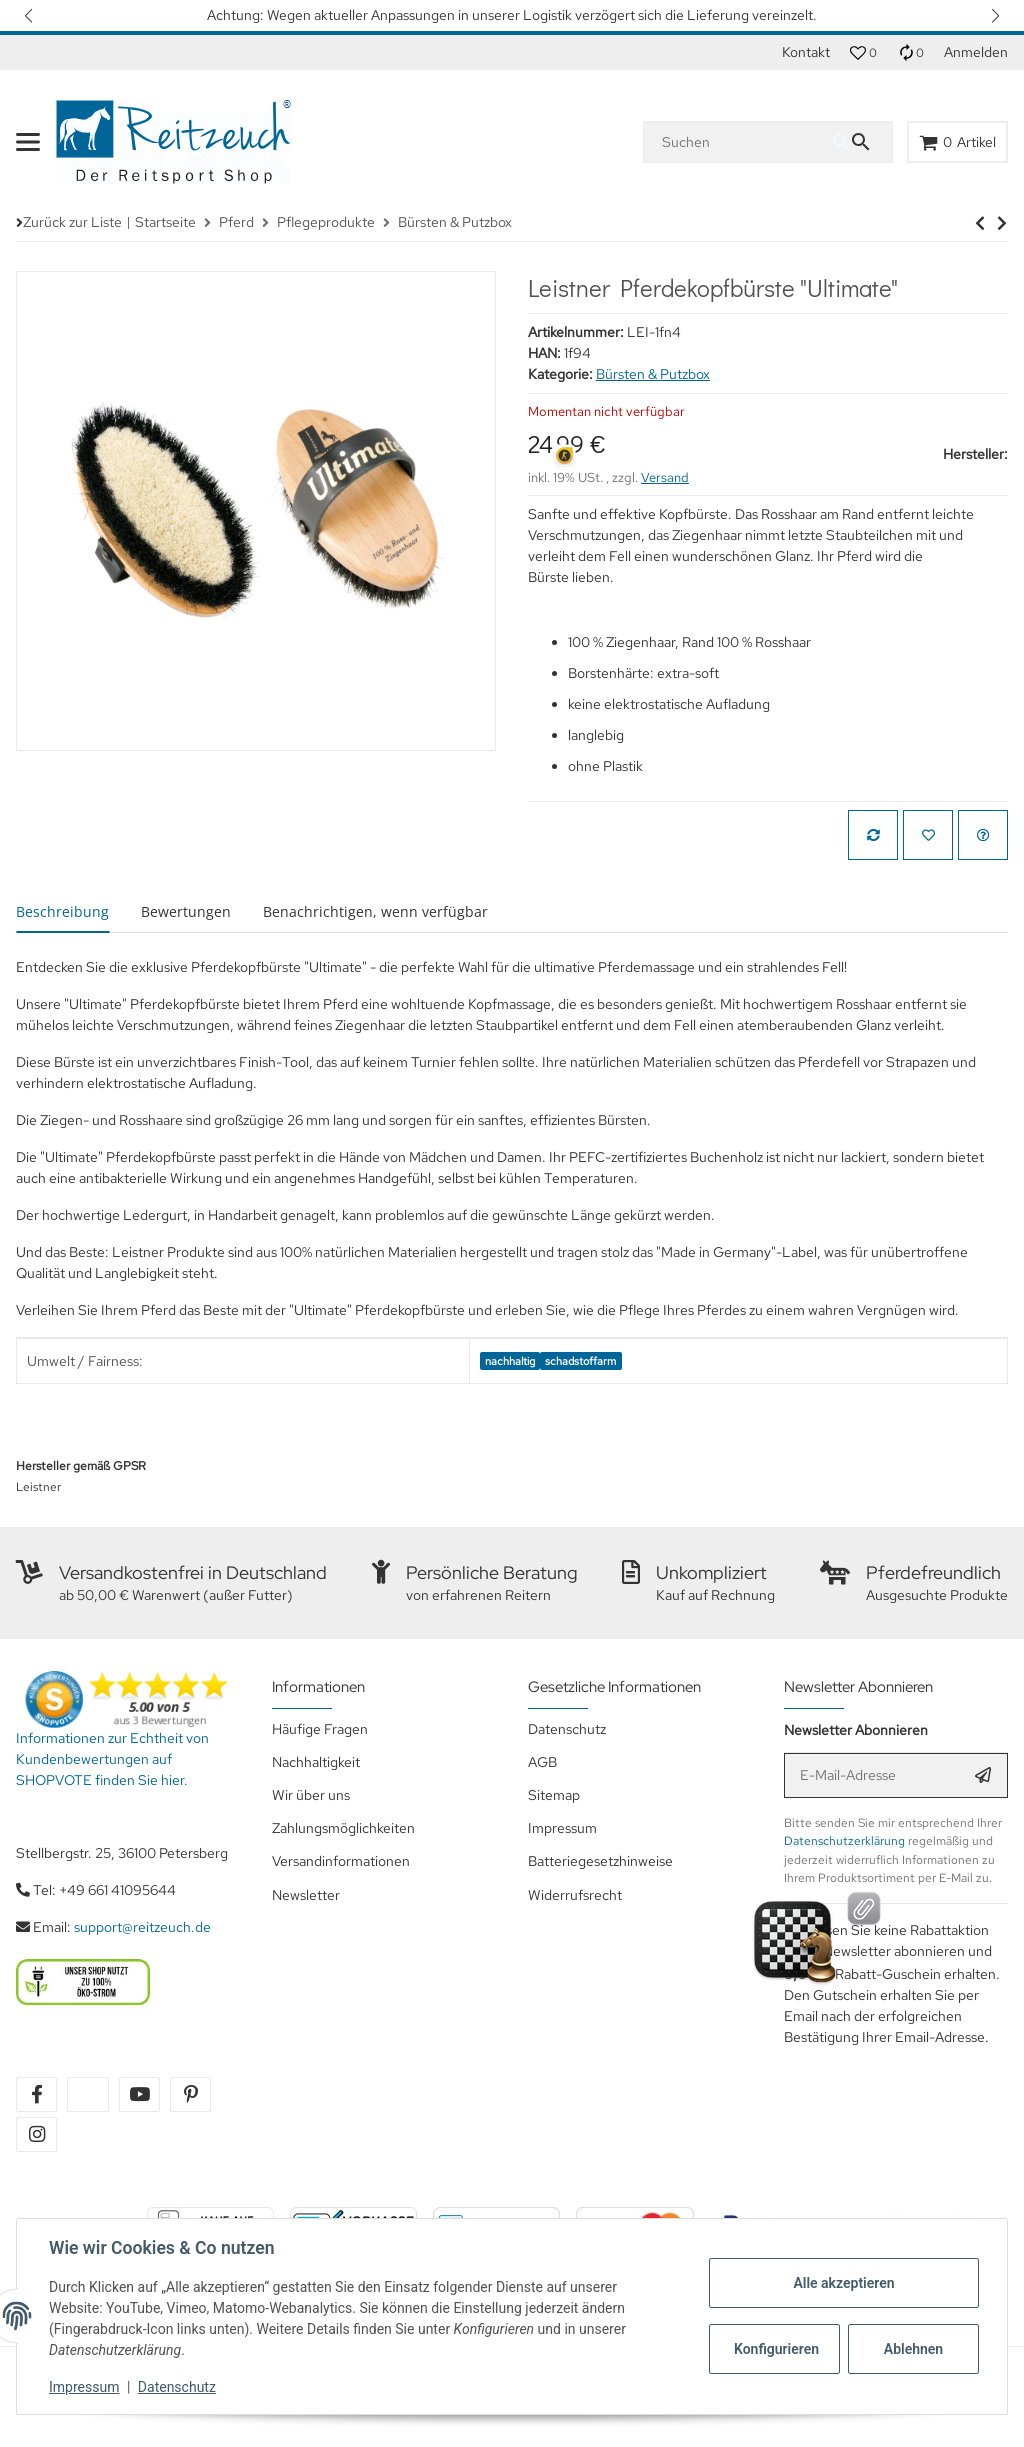 The width and height of the screenshot is (1024, 2447). What do you see at coordinates (792, 1939) in the screenshot?
I see `open the chess game application` at bounding box center [792, 1939].